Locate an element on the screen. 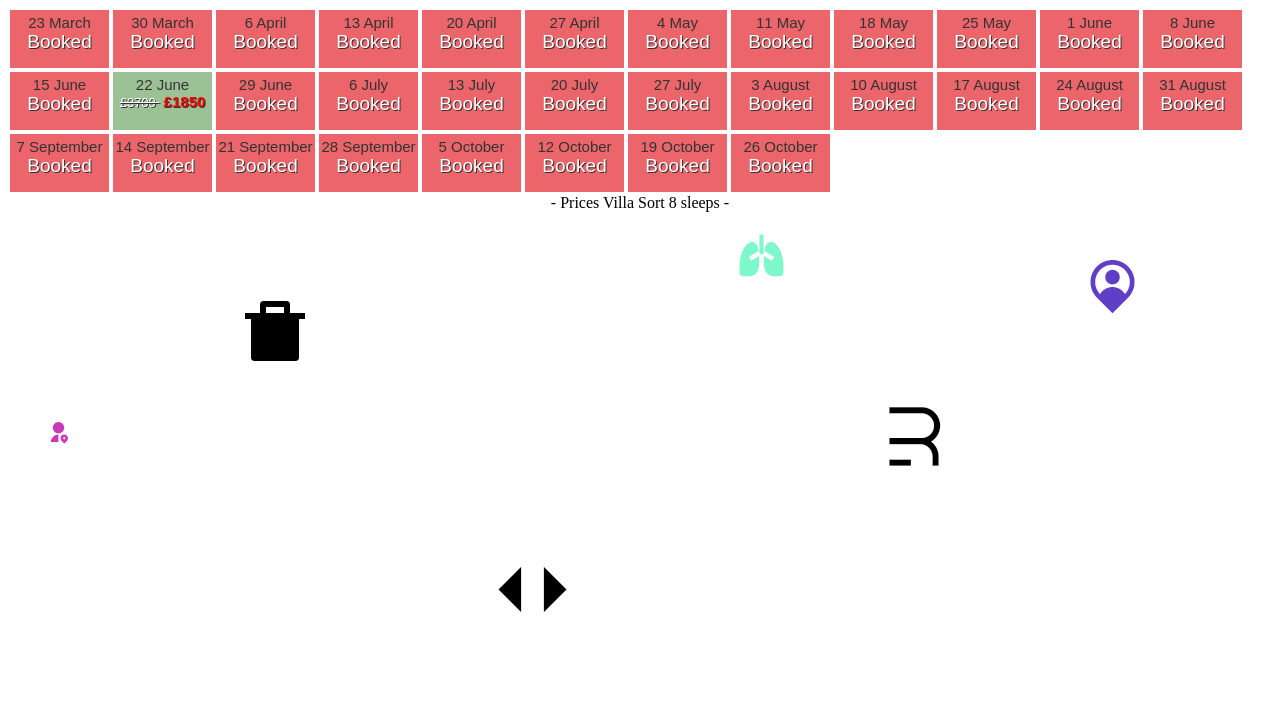 The image size is (1280, 720). access respiratory health information is located at coordinates (761, 256).